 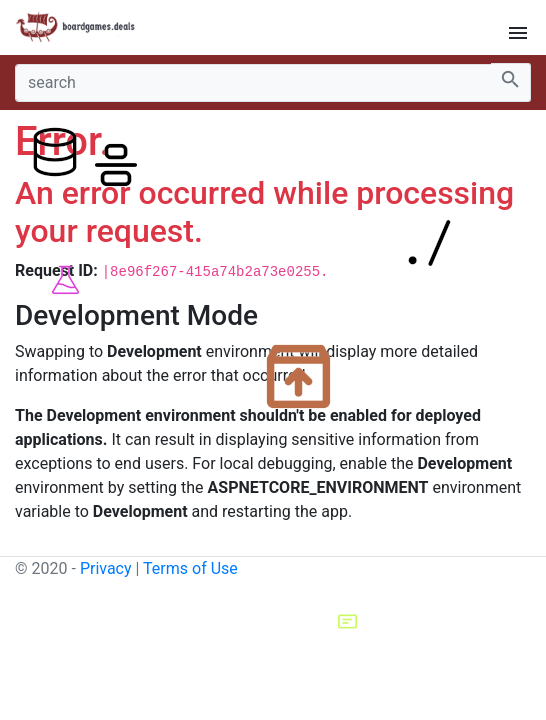 I want to click on create a new note or document, so click(x=347, y=621).